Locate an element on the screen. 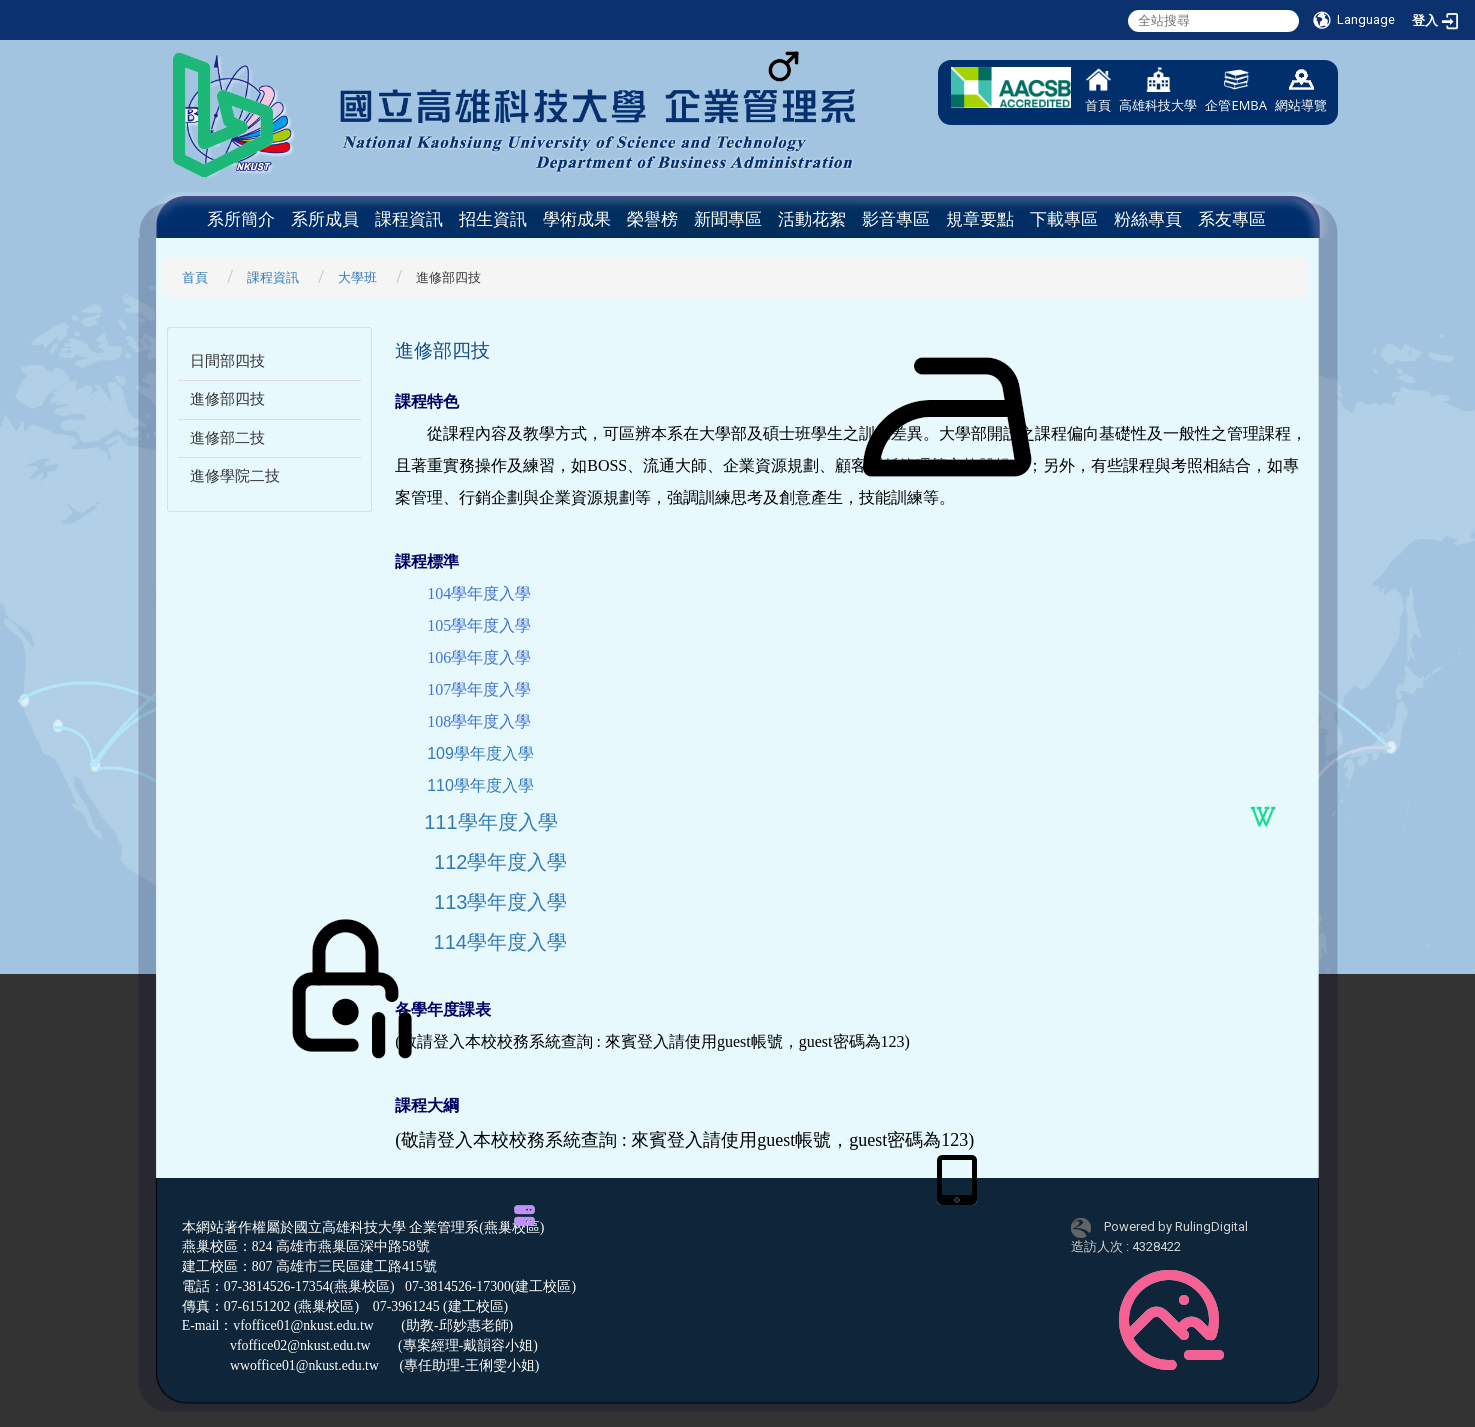  switch to tablet view is located at coordinates (957, 1180).